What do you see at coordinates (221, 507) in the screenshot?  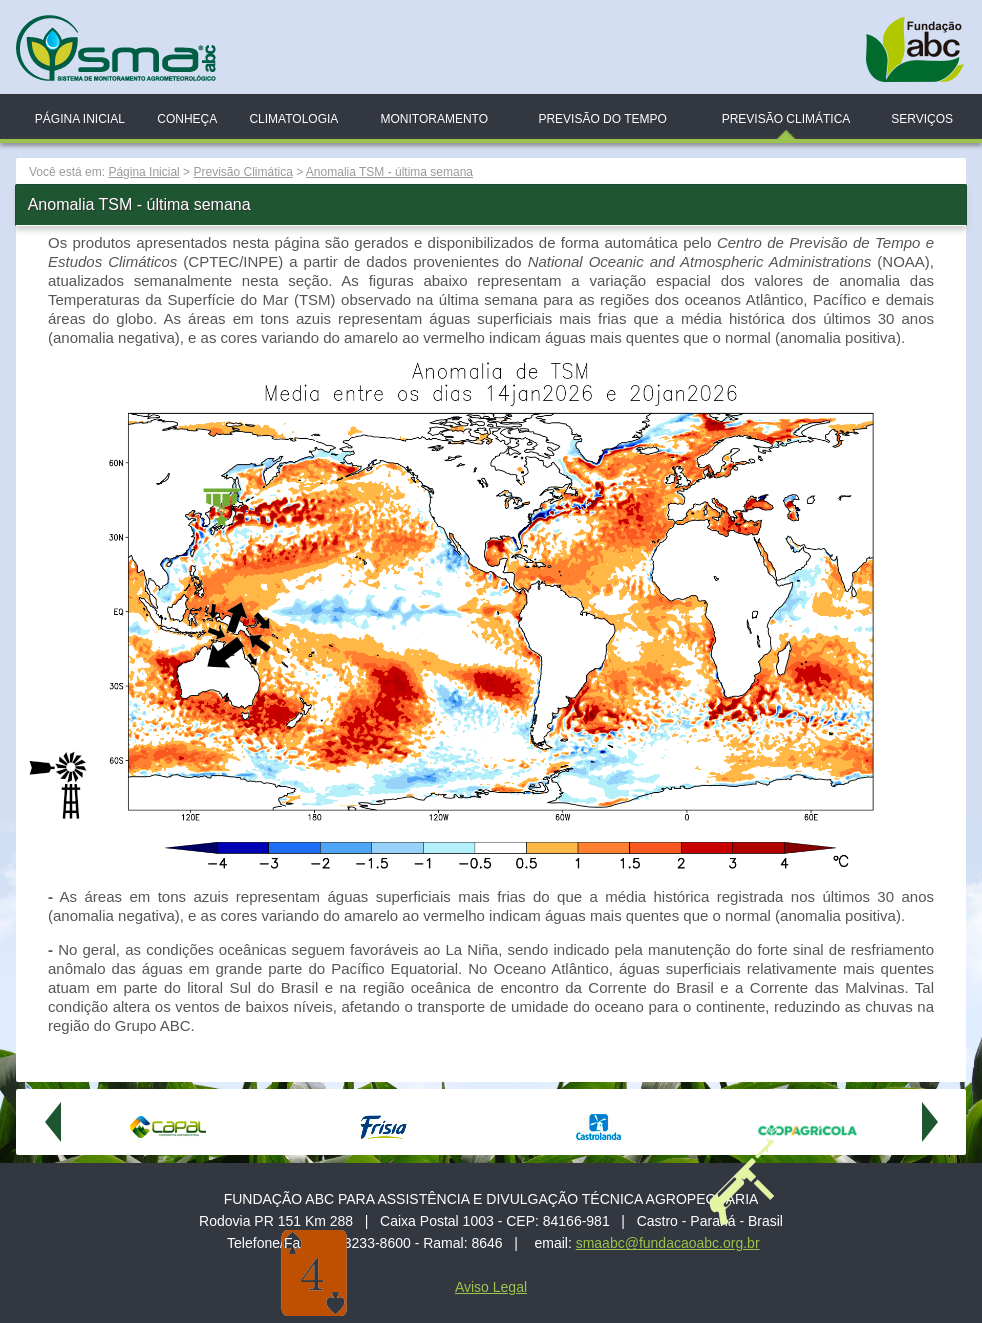 I see `view achievements or awards` at bounding box center [221, 507].